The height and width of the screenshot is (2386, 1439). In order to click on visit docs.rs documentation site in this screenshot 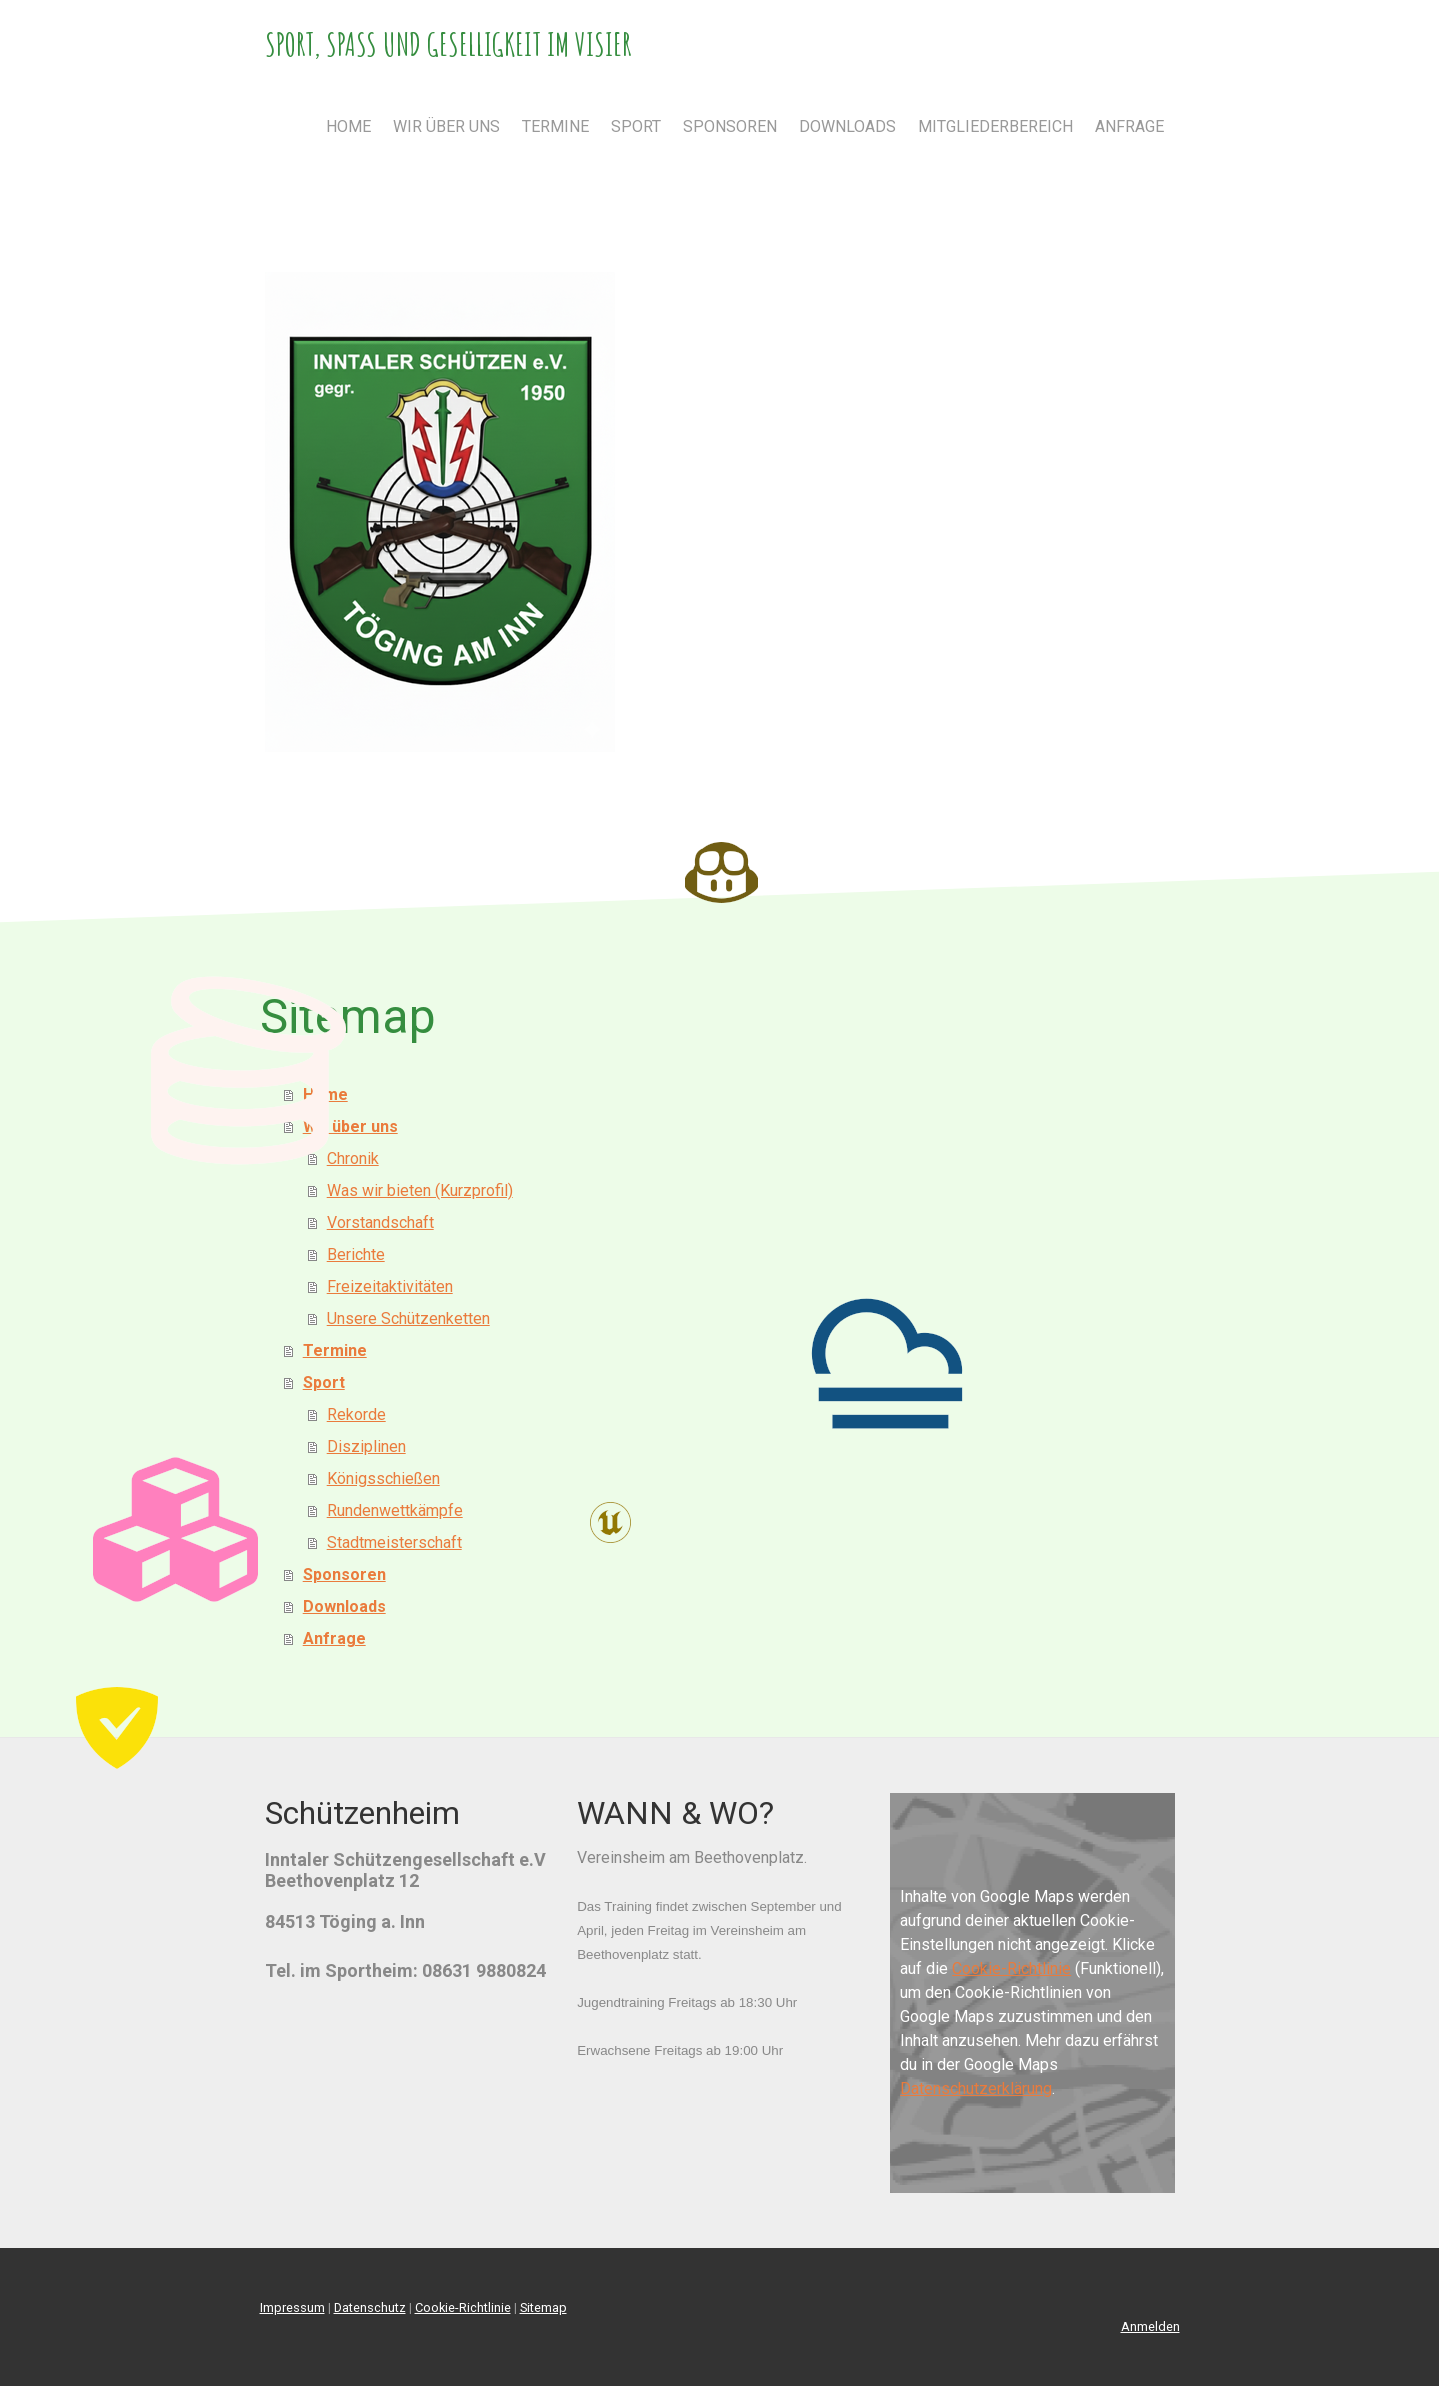, I will do `click(175, 1529)`.